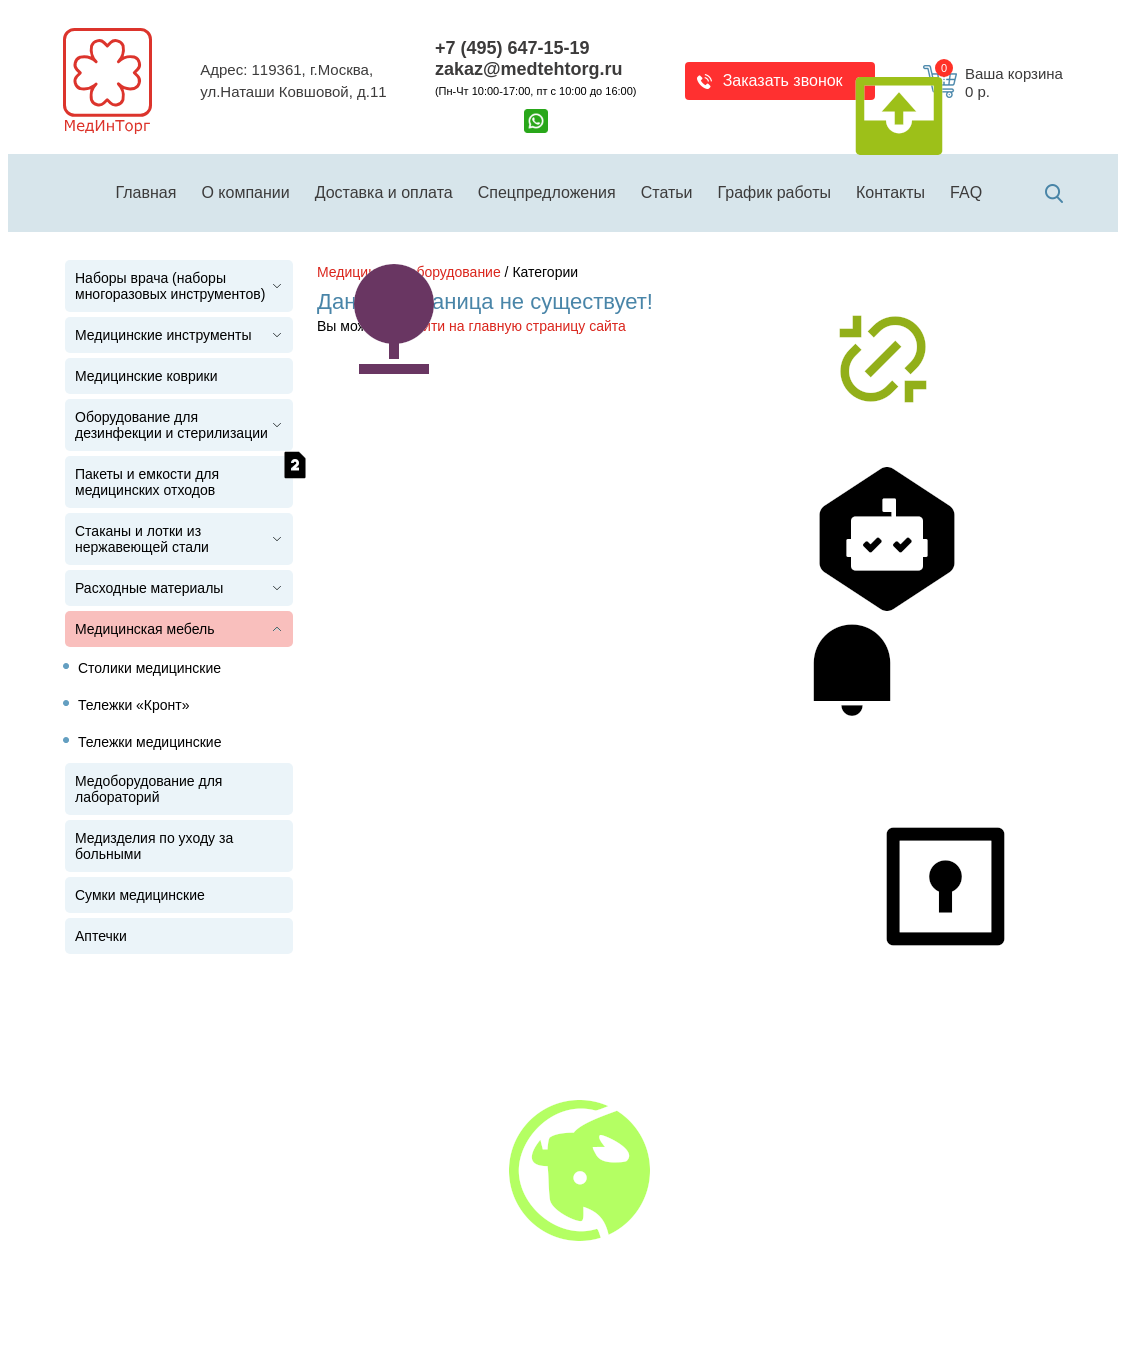 Image resolution: width=1126 pixels, height=1370 pixels. What do you see at coordinates (899, 116) in the screenshot?
I see `export or upload a file` at bounding box center [899, 116].